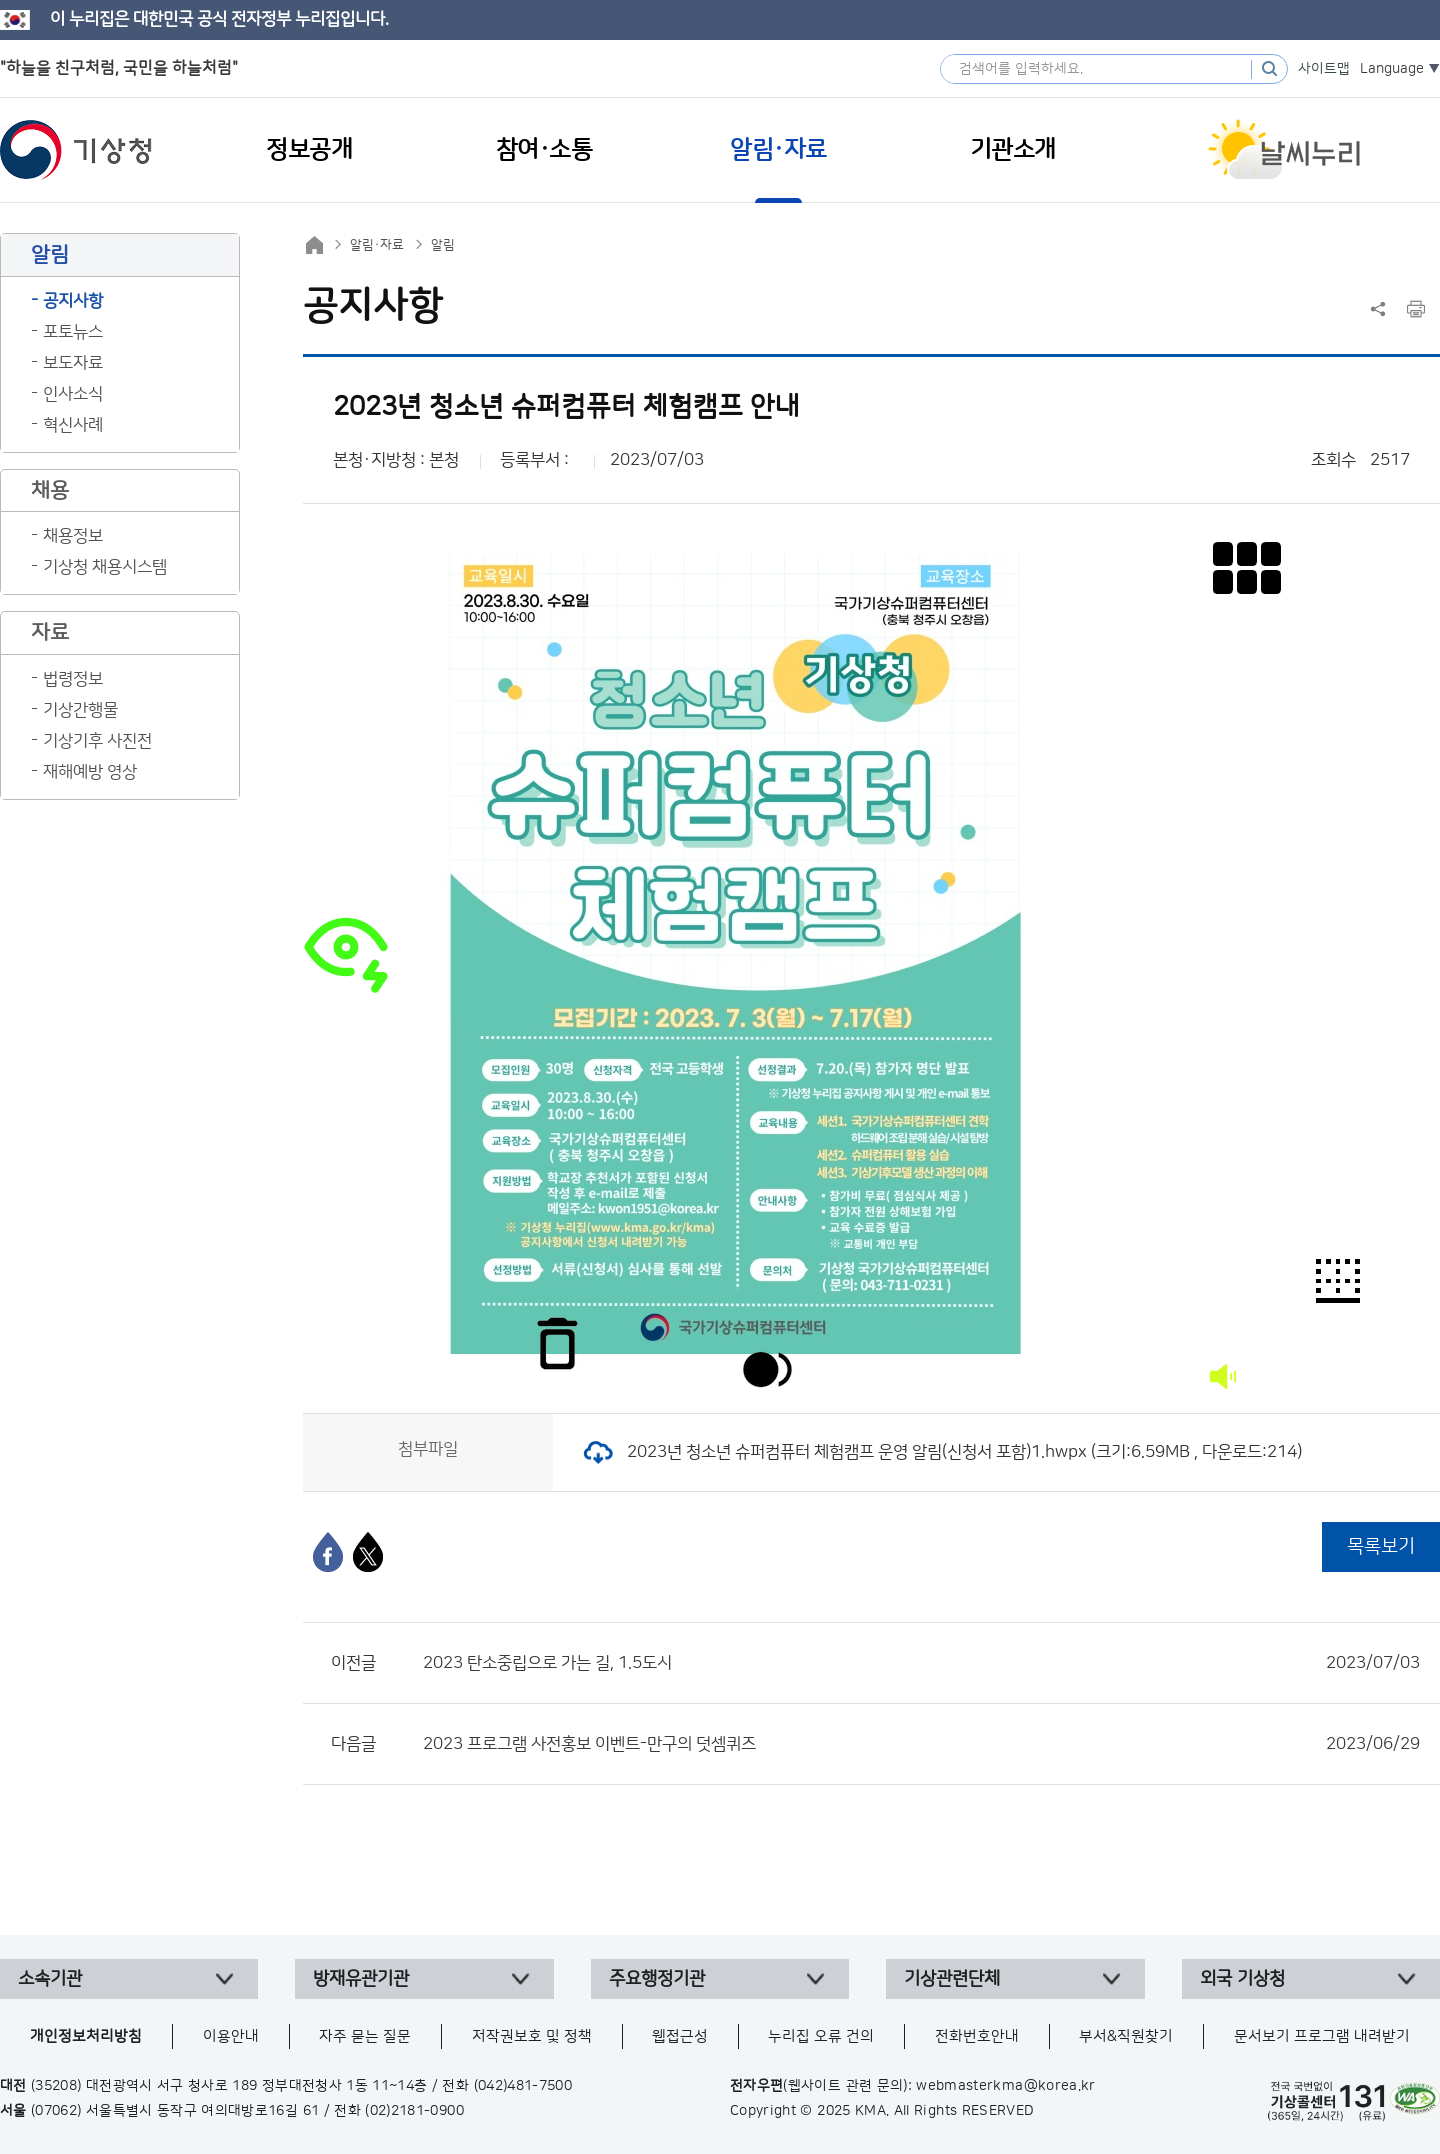 The height and width of the screenshot is (2154, 1440). I want to click on quick view or flash preview, so click(346, 947).